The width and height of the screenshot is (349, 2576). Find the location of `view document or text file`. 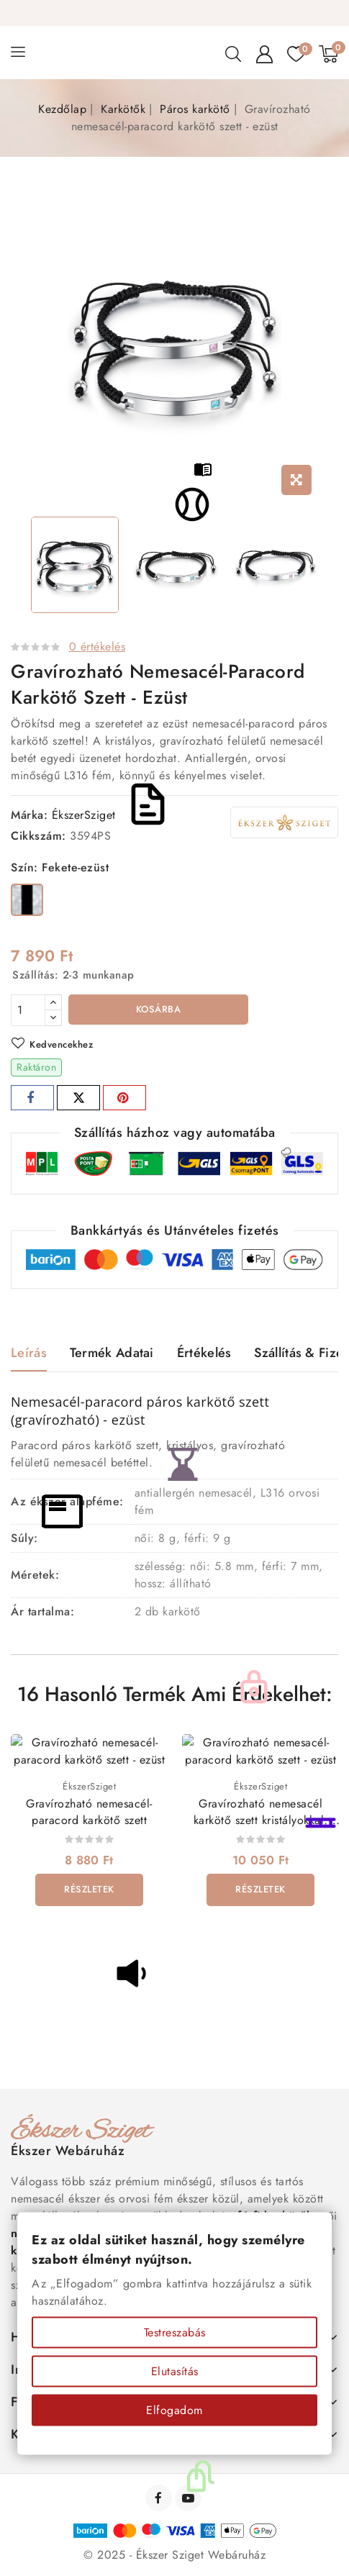

view document or text file is located at coordinates (148, 804).